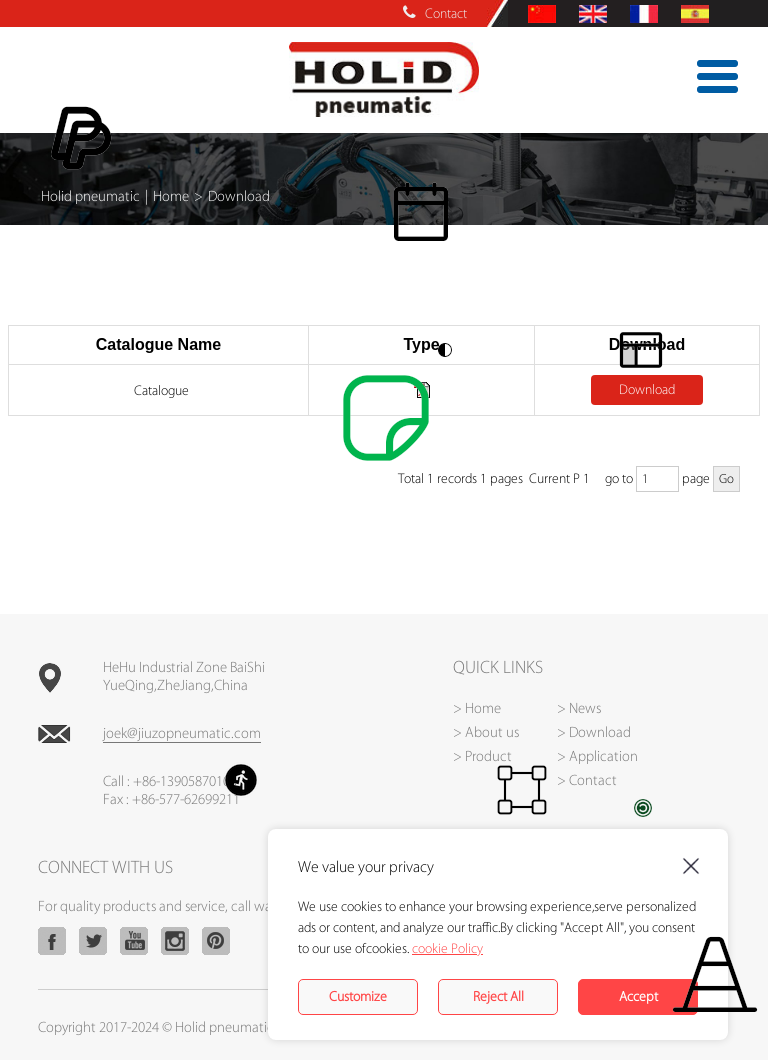 This screenshot has width=768, height=1060. I want to click on access running or fitness tracking features, so click(241, 780).